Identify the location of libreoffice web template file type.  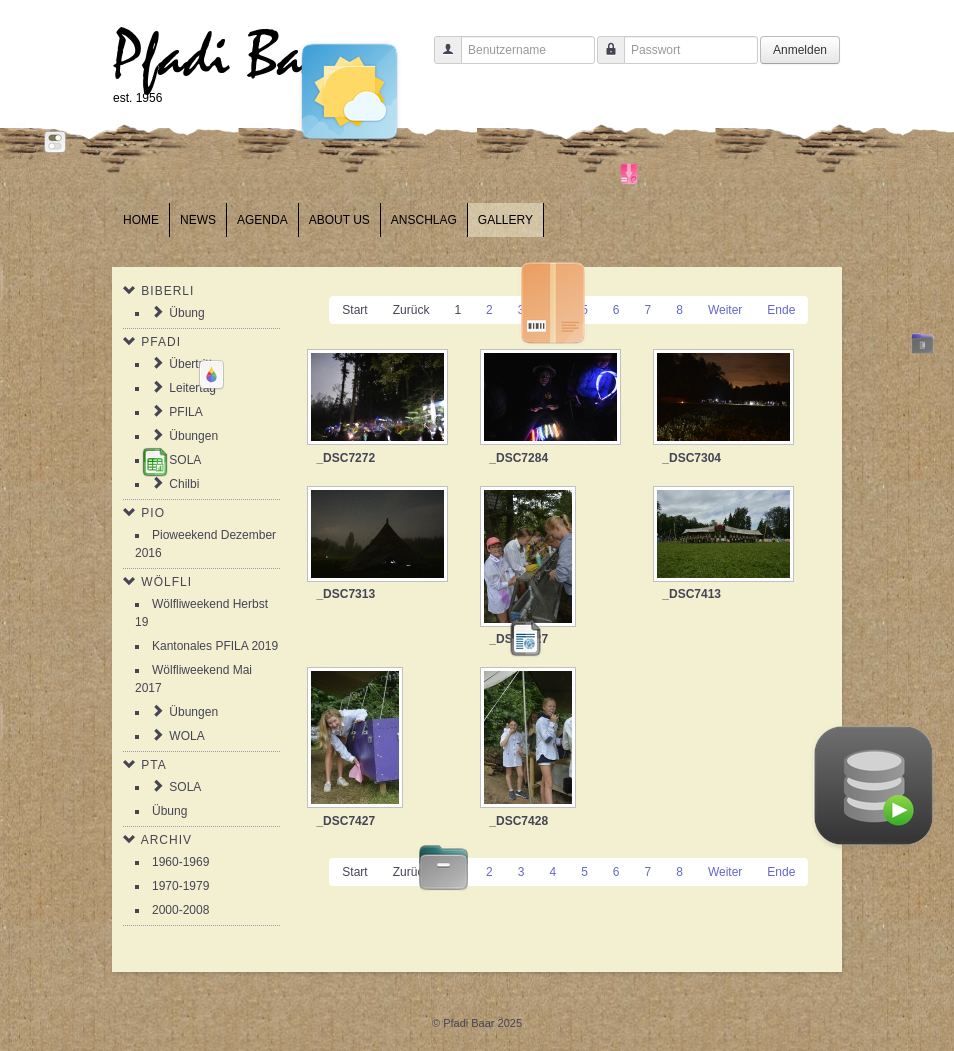
(525, 638).